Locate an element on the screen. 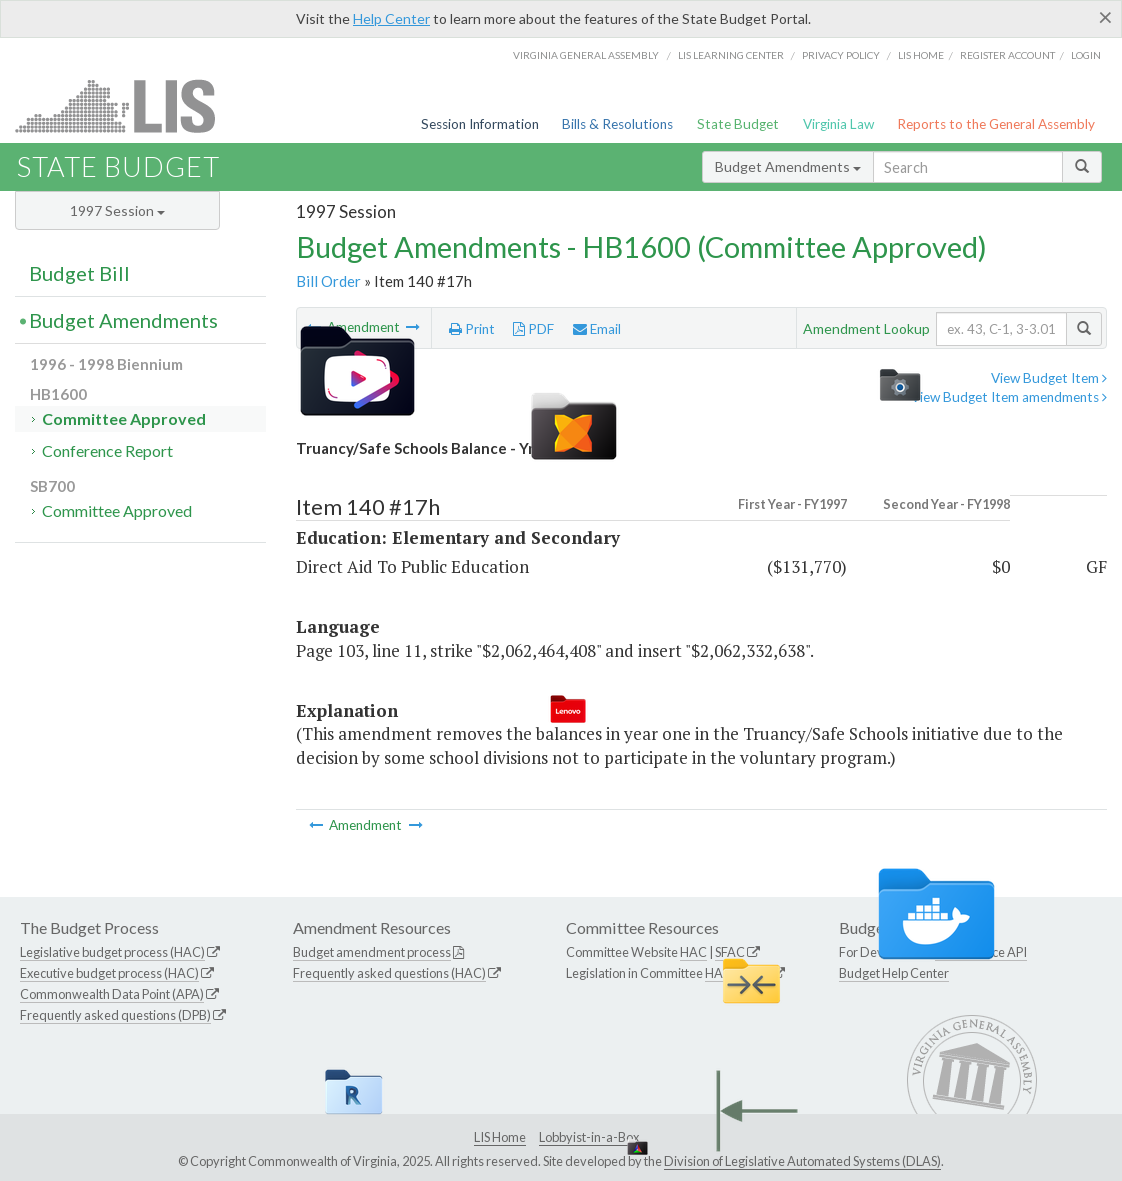  folder containing haxe project files is located at coordinates (573, 428).